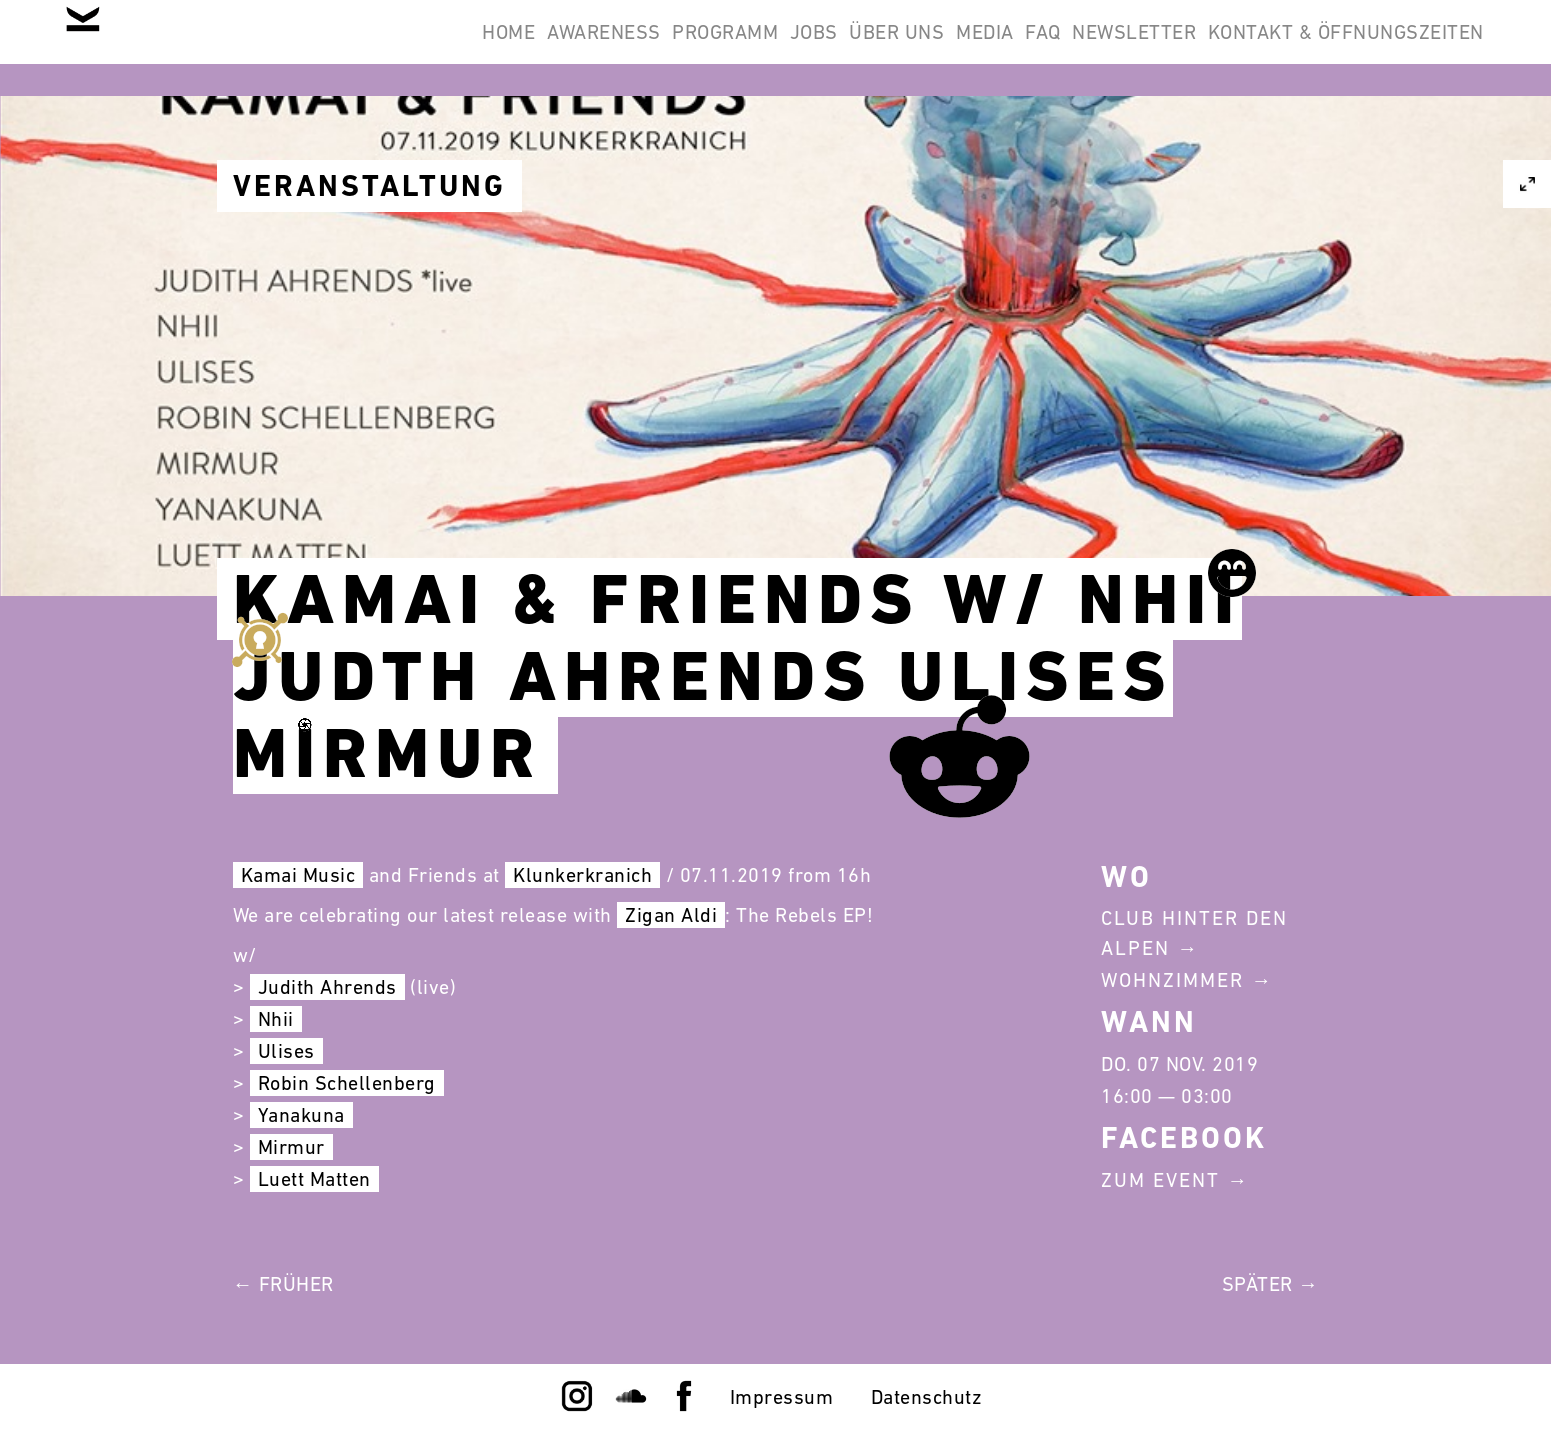 The height and width of the screenshot is (1437, 1551). I want to click on add a reaction to a message, so click(1232, 573).